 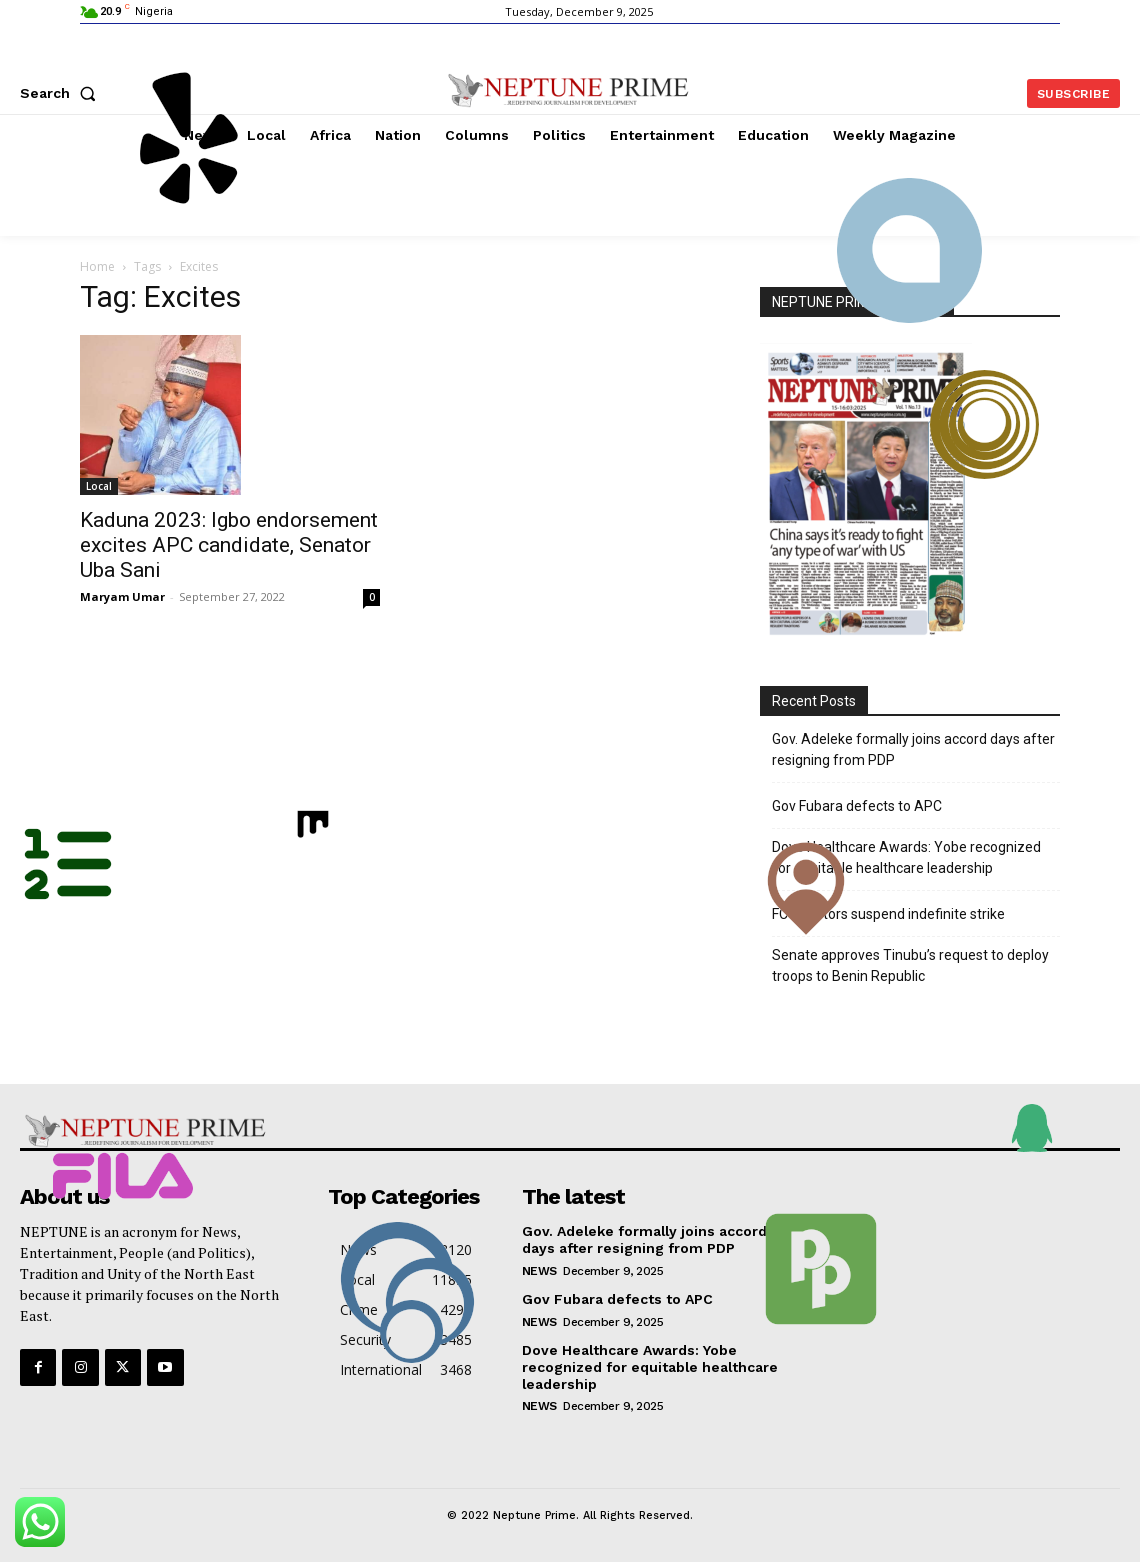 What do you see at coordinates (909, 250) in the screenshot?
I see `open chatwoot customer support platform` at bounding box center [909, 250].